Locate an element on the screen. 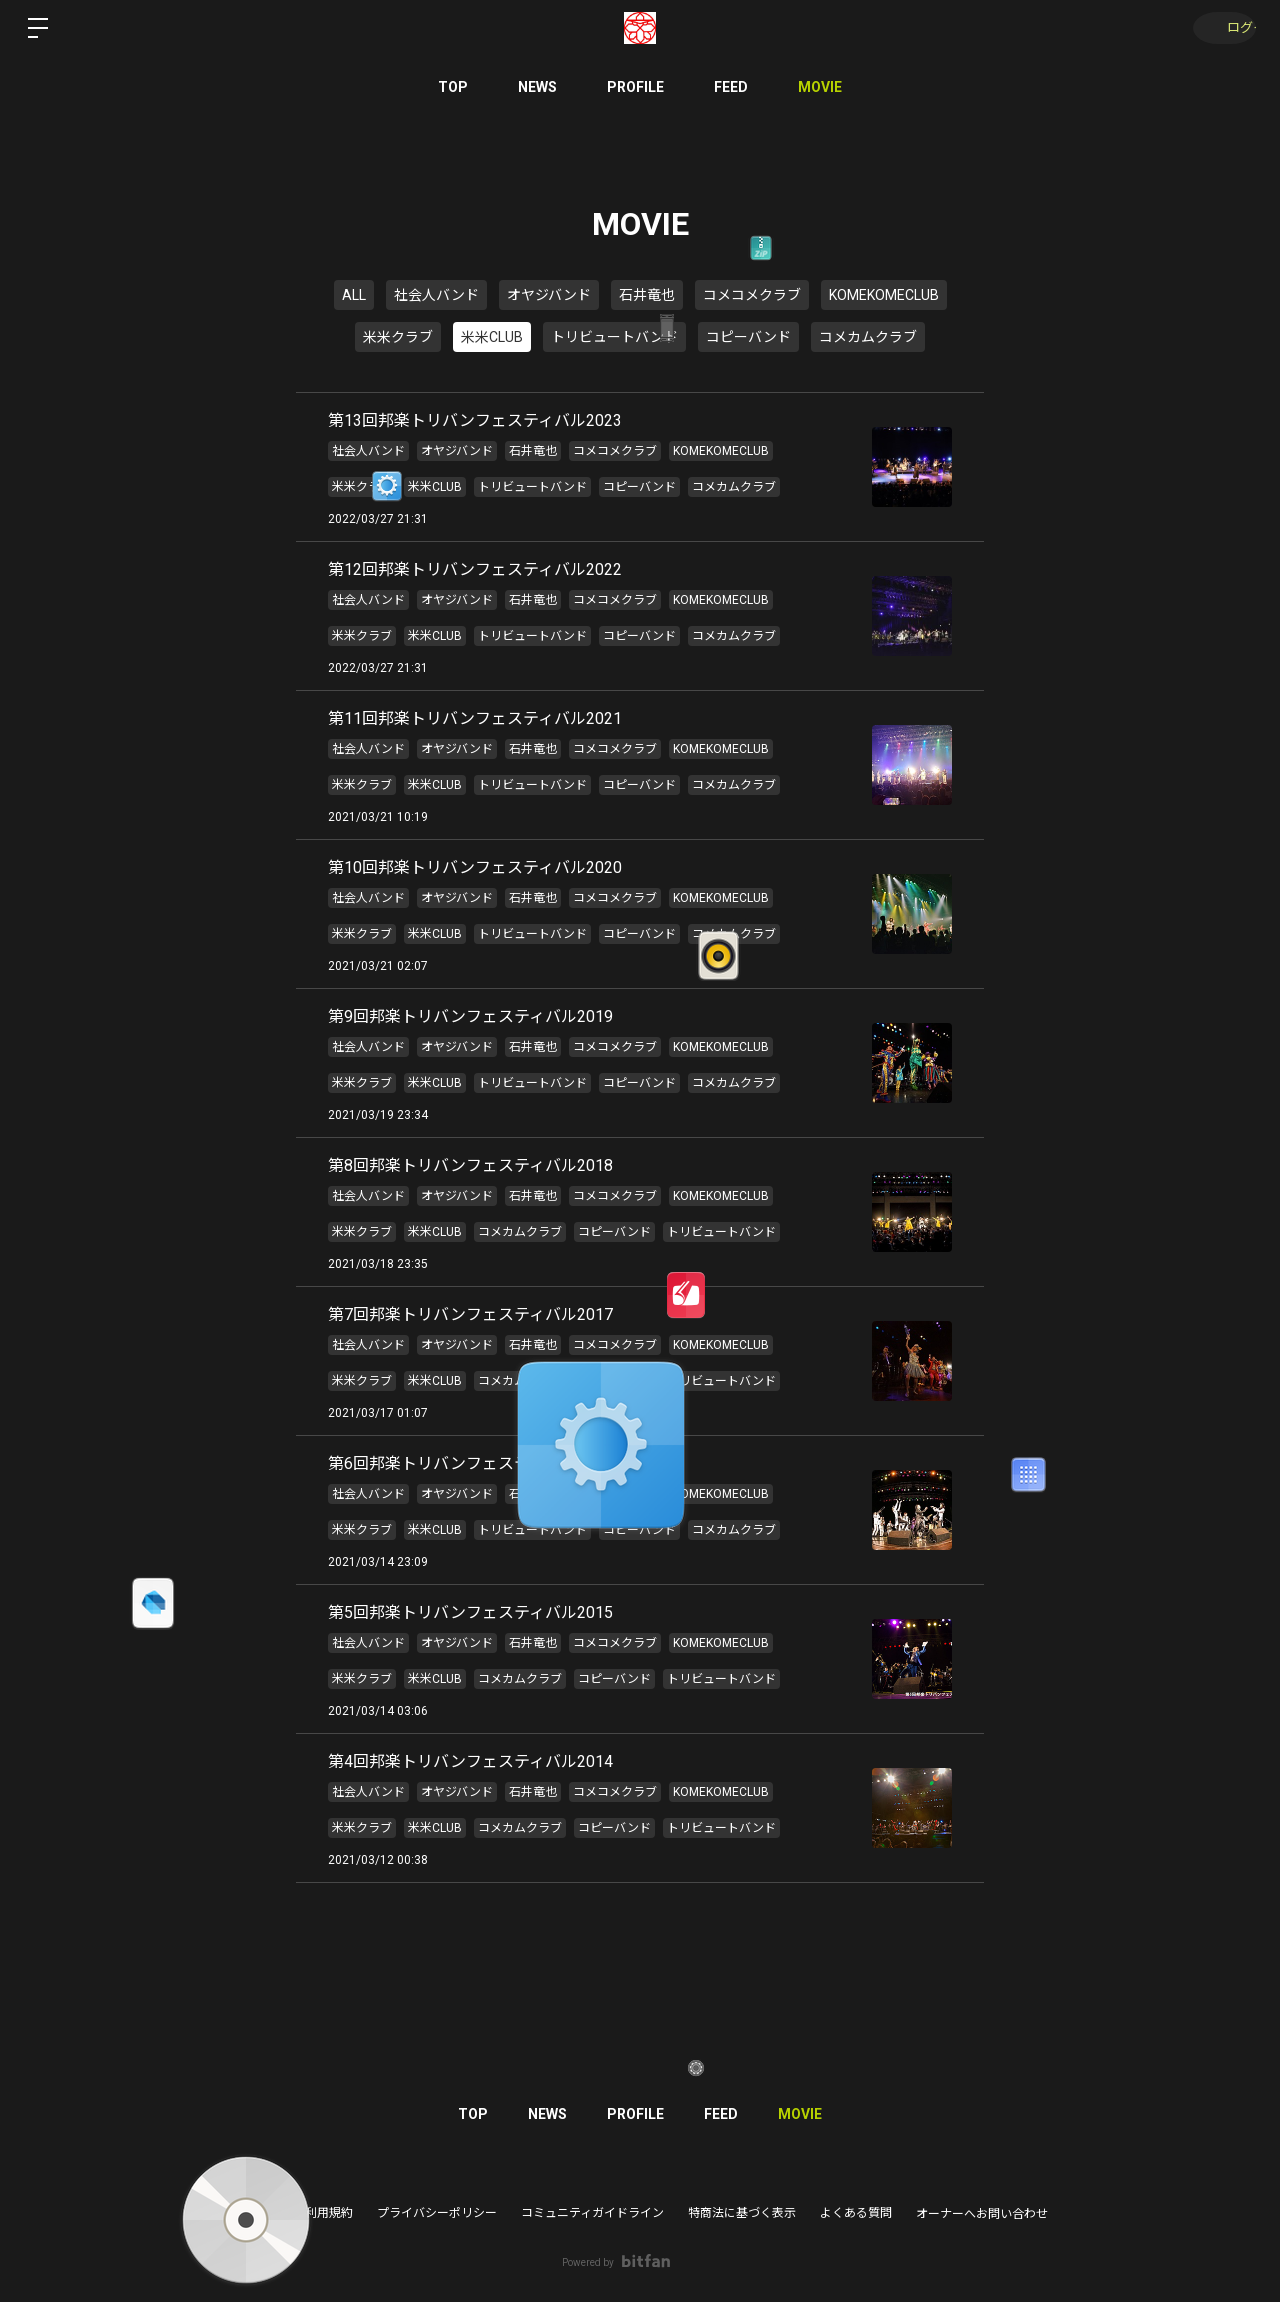  view other applications is located at coordinates (1028, 1474).